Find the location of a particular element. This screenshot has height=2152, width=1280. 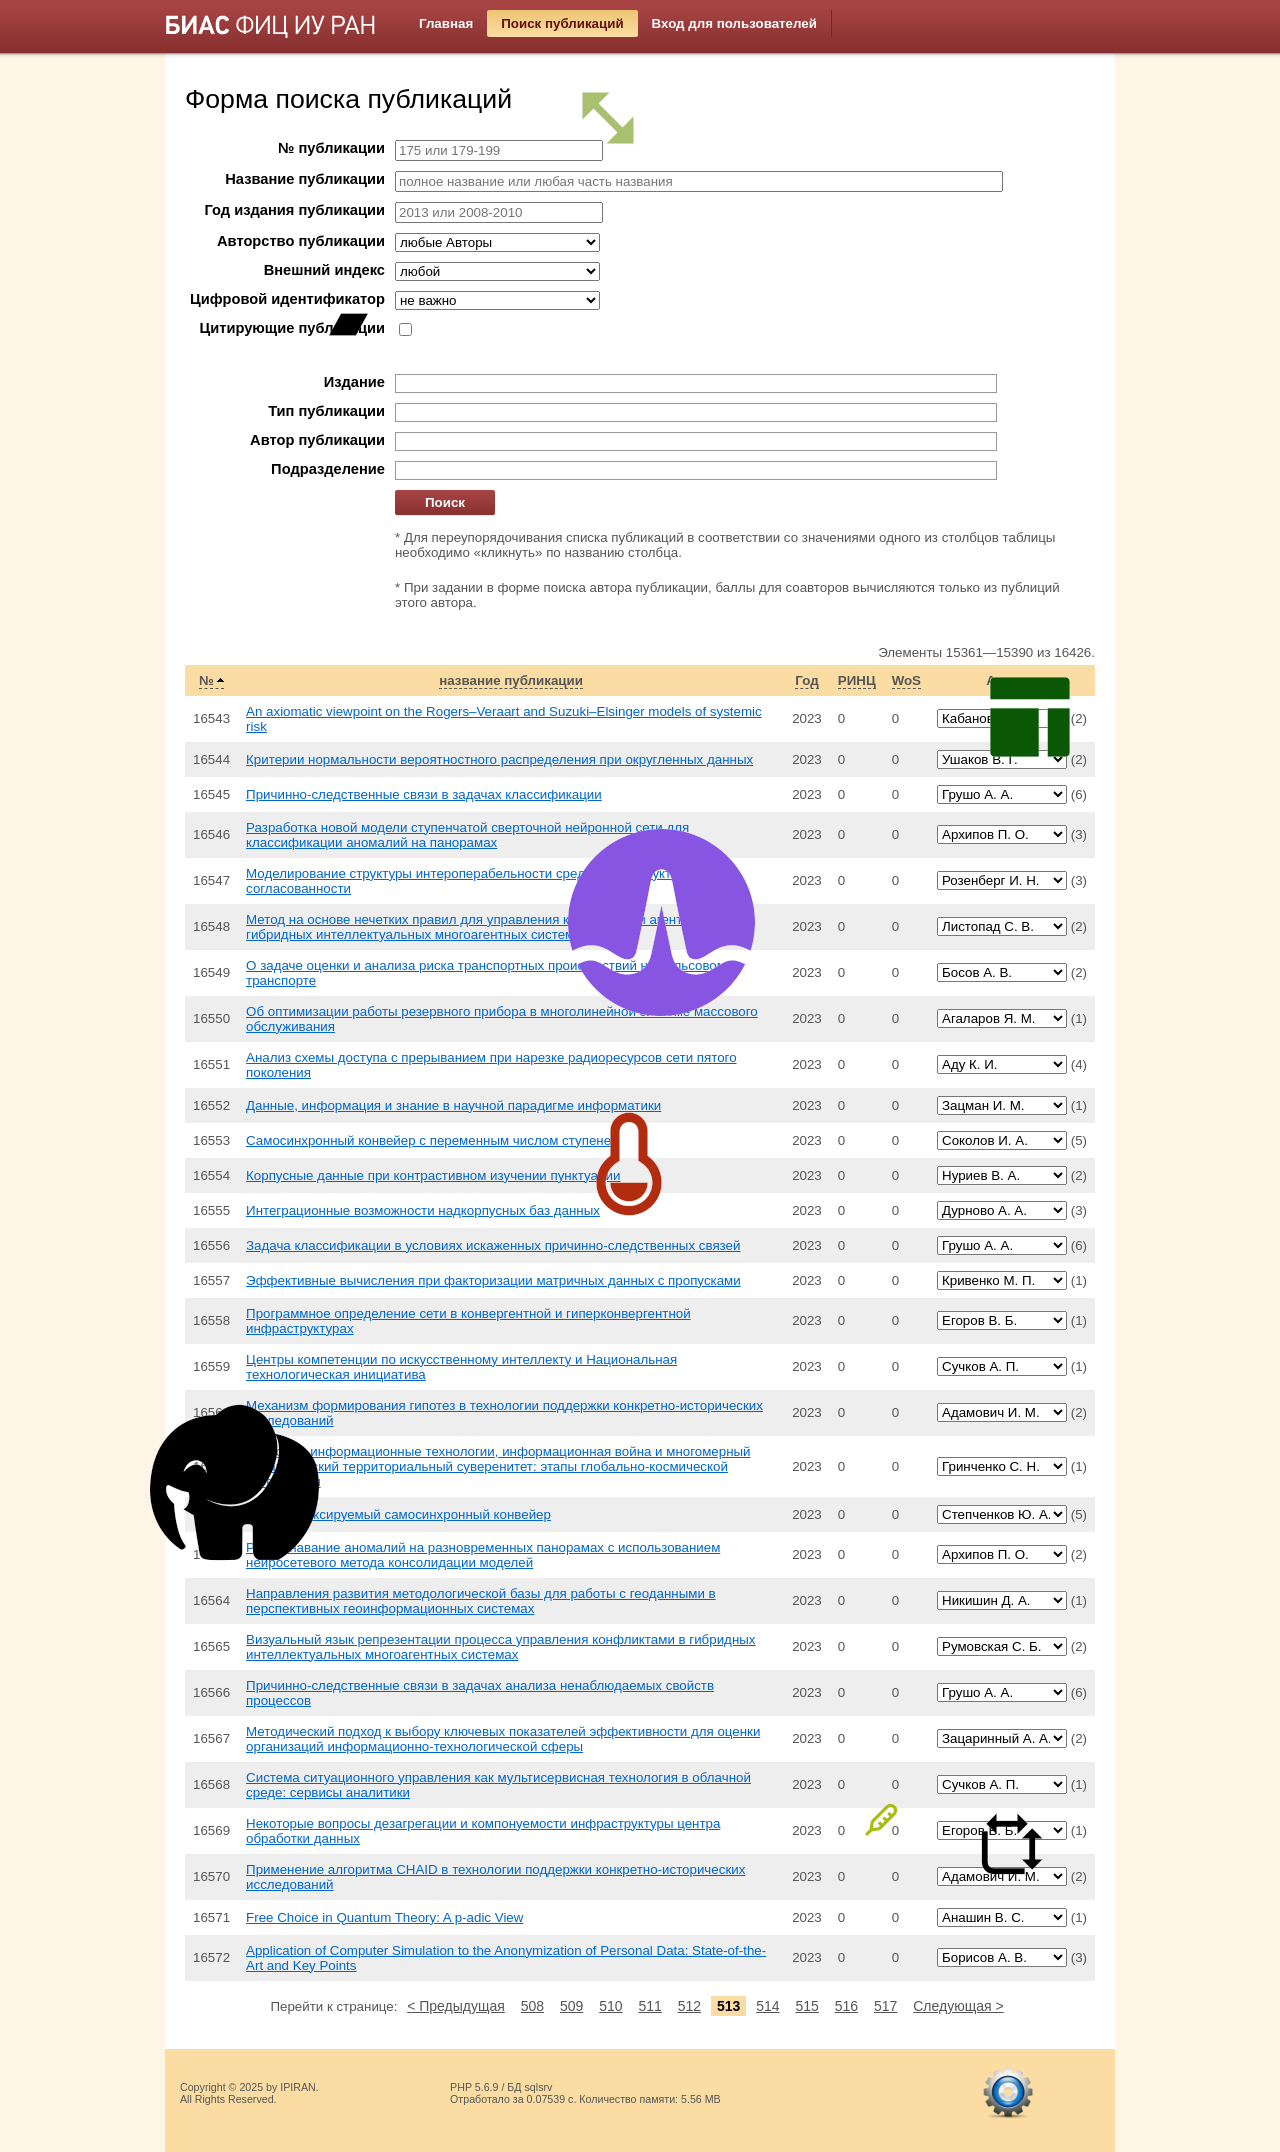

open laragon local development environment is located at coordinates (234, 1482).